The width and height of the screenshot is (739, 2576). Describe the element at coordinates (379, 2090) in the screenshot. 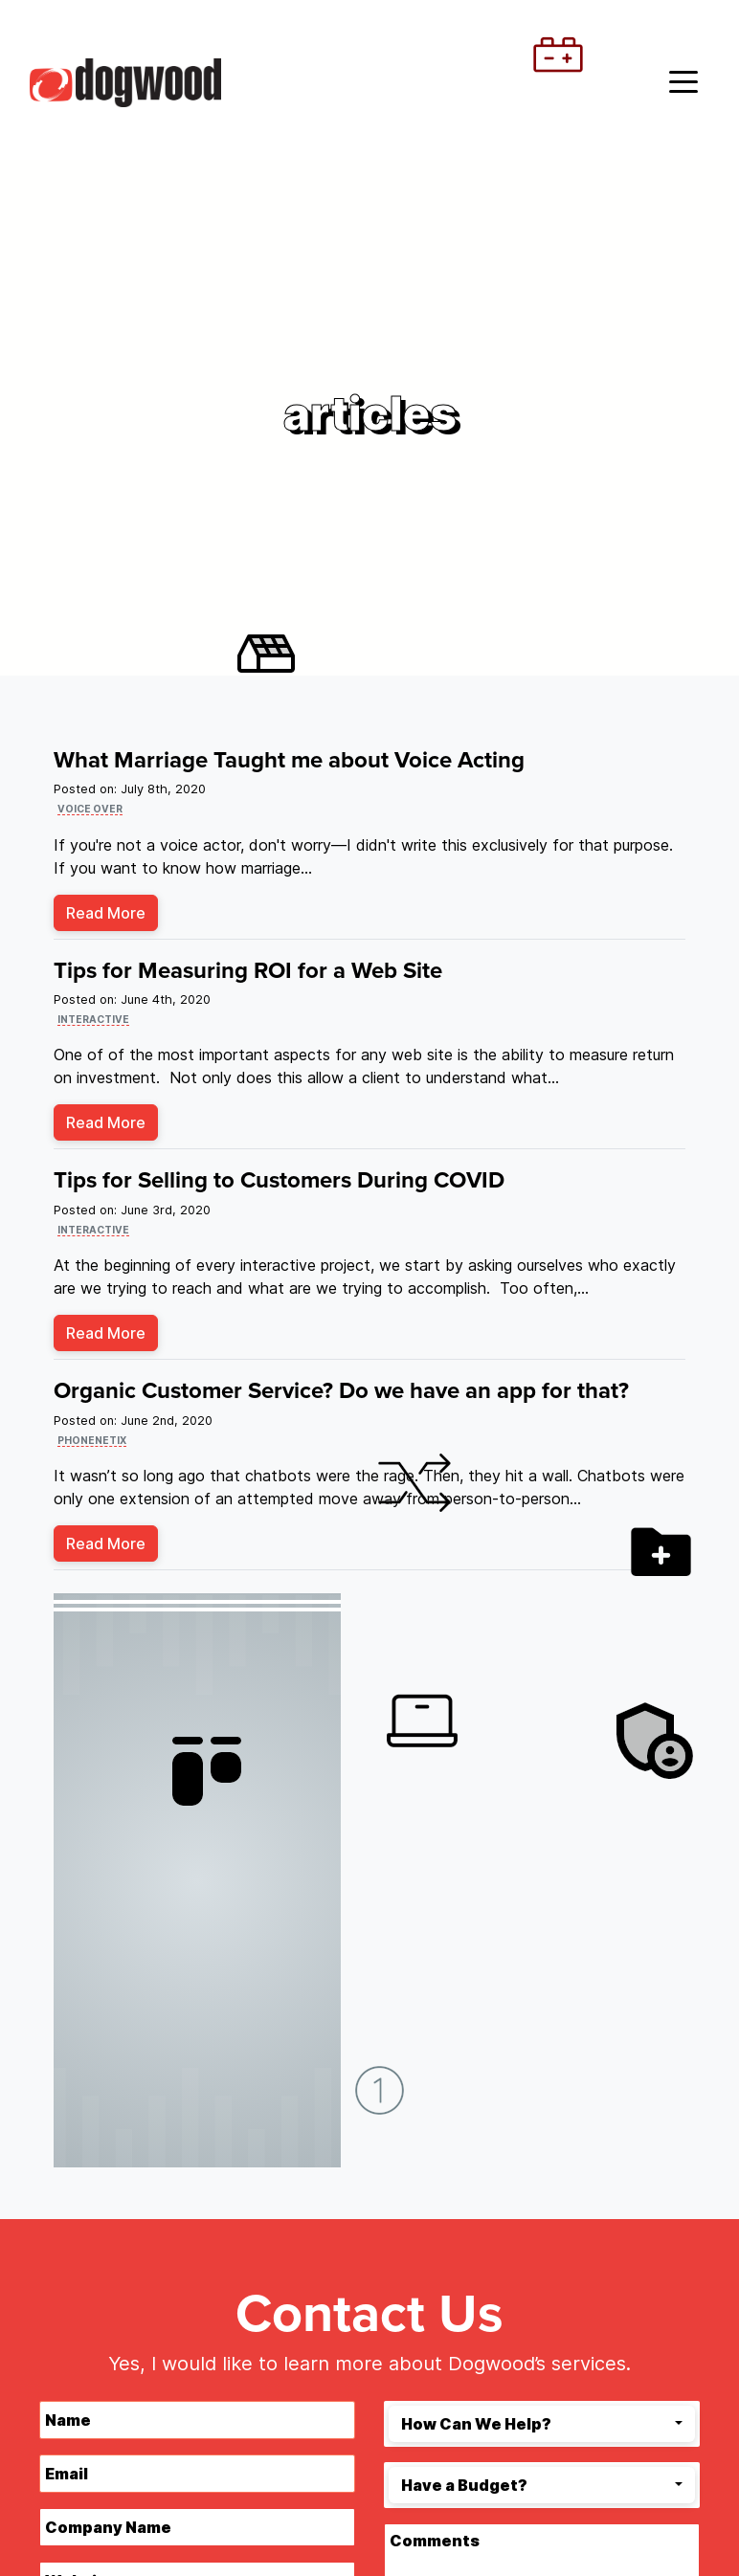

I see `indicates the first step in a sequence or process` at that location.